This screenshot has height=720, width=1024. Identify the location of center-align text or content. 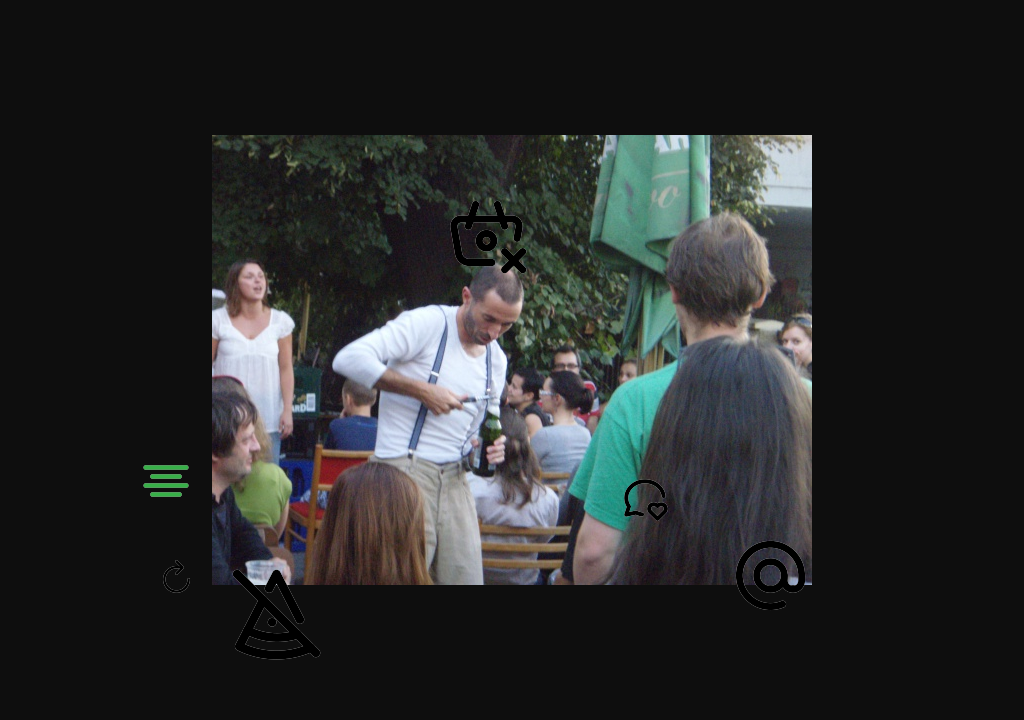
(166, 481).